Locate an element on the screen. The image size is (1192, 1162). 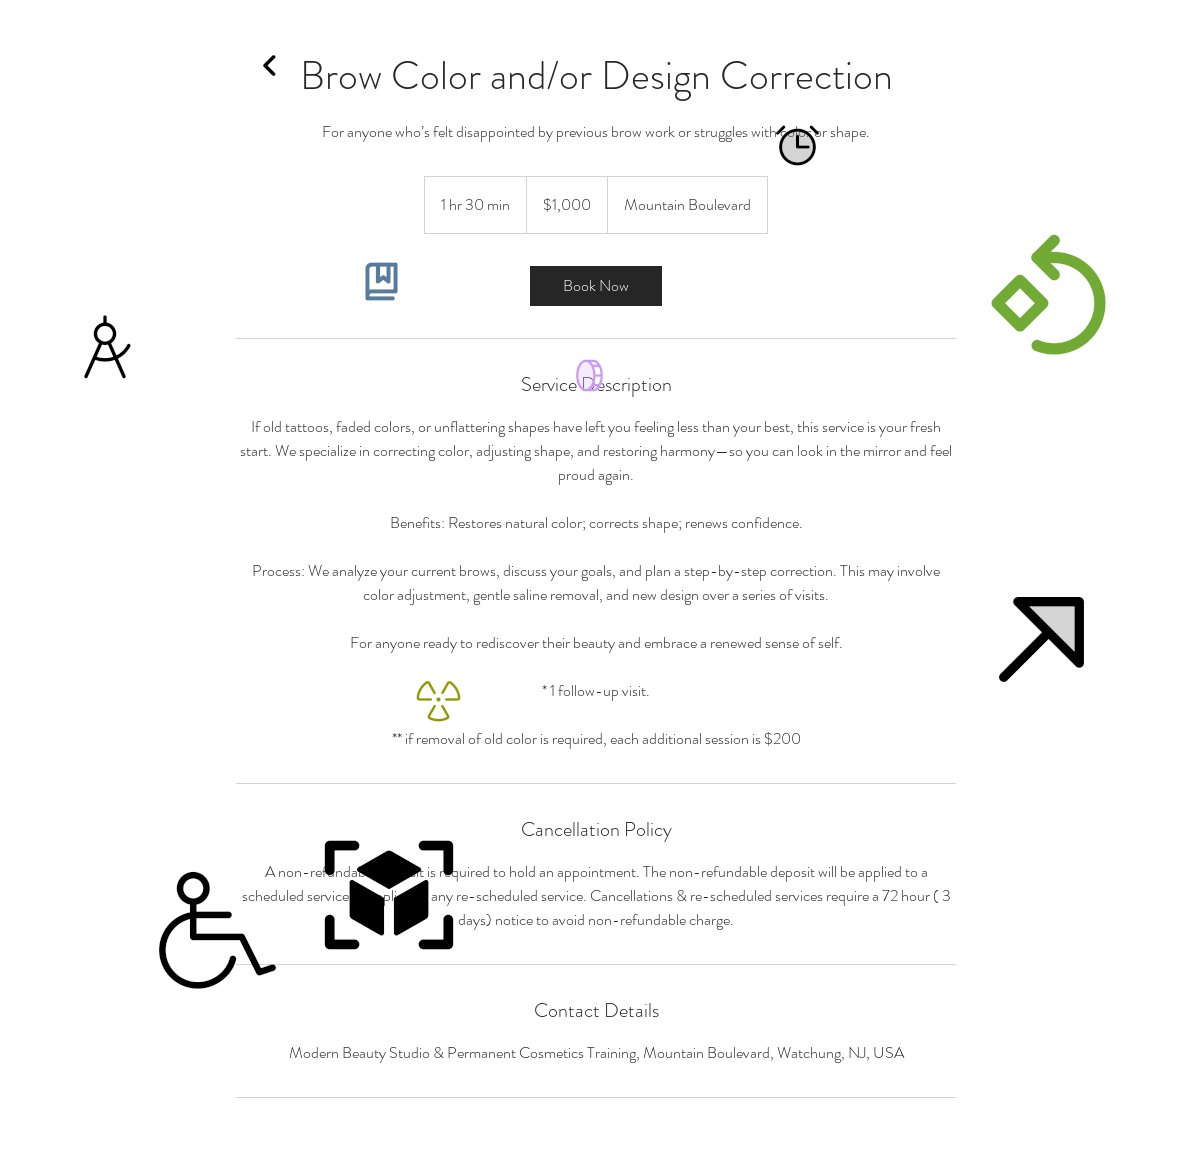
access your bookmarked reading list is located at coordinates (381, 281).